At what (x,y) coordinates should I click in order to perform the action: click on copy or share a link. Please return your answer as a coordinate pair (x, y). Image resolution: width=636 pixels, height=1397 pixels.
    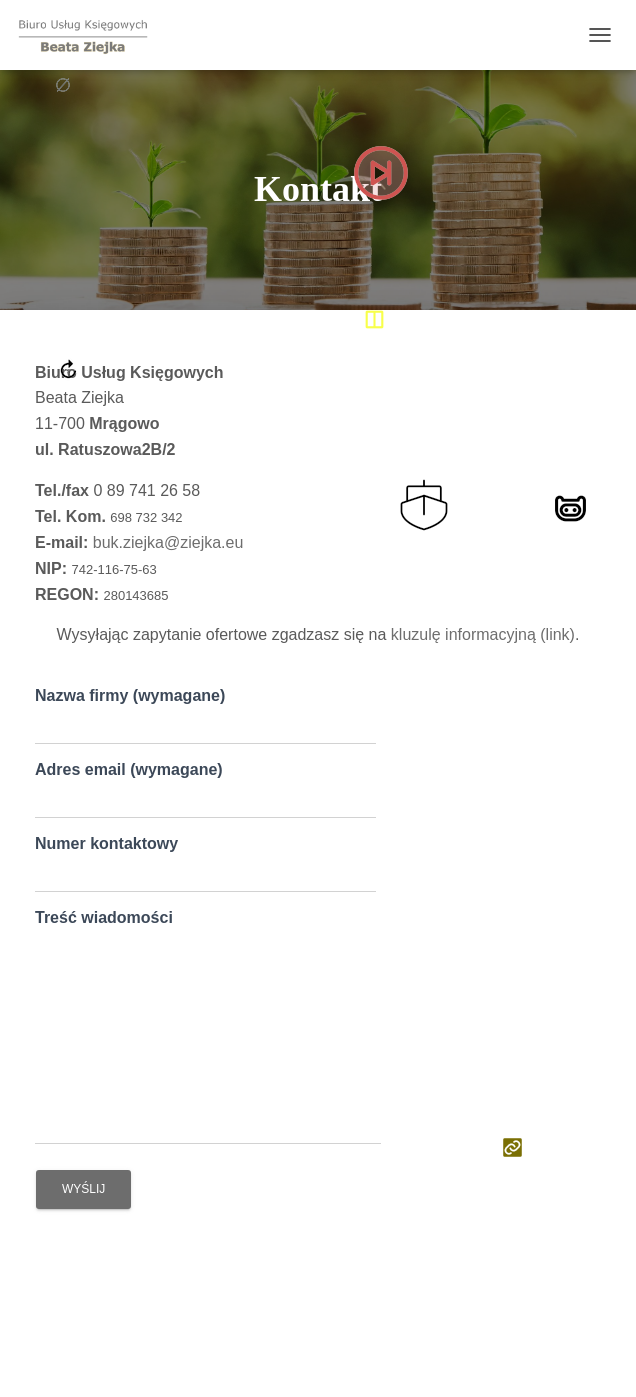
    Looking at the image, I should click on (512, 1147).